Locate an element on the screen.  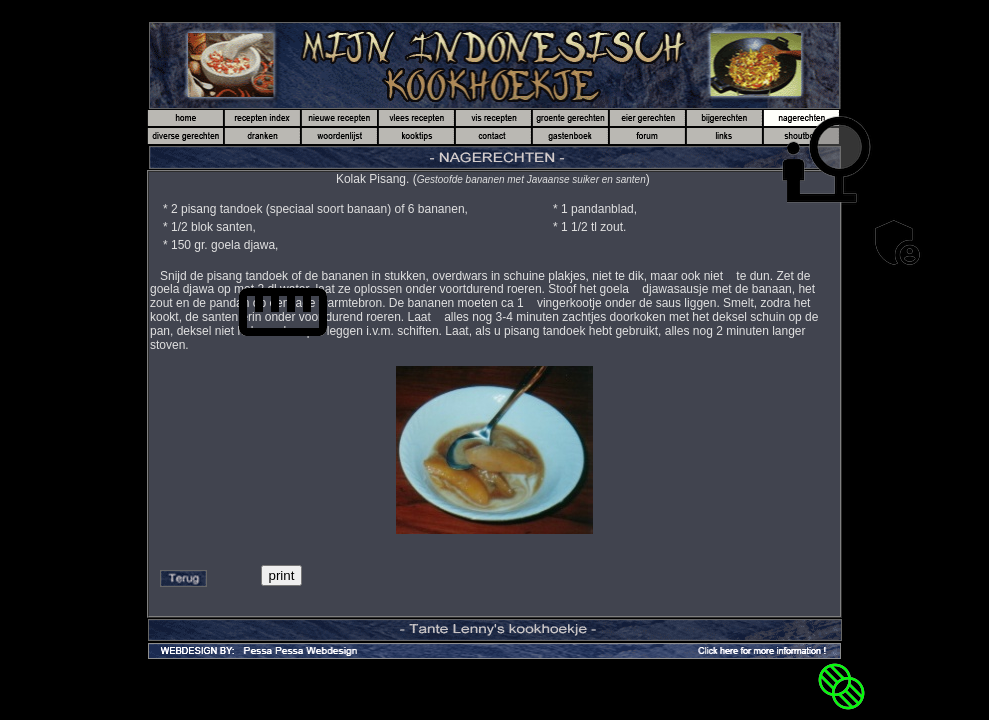
access admin or security settings is located at coordinates (897, 242).